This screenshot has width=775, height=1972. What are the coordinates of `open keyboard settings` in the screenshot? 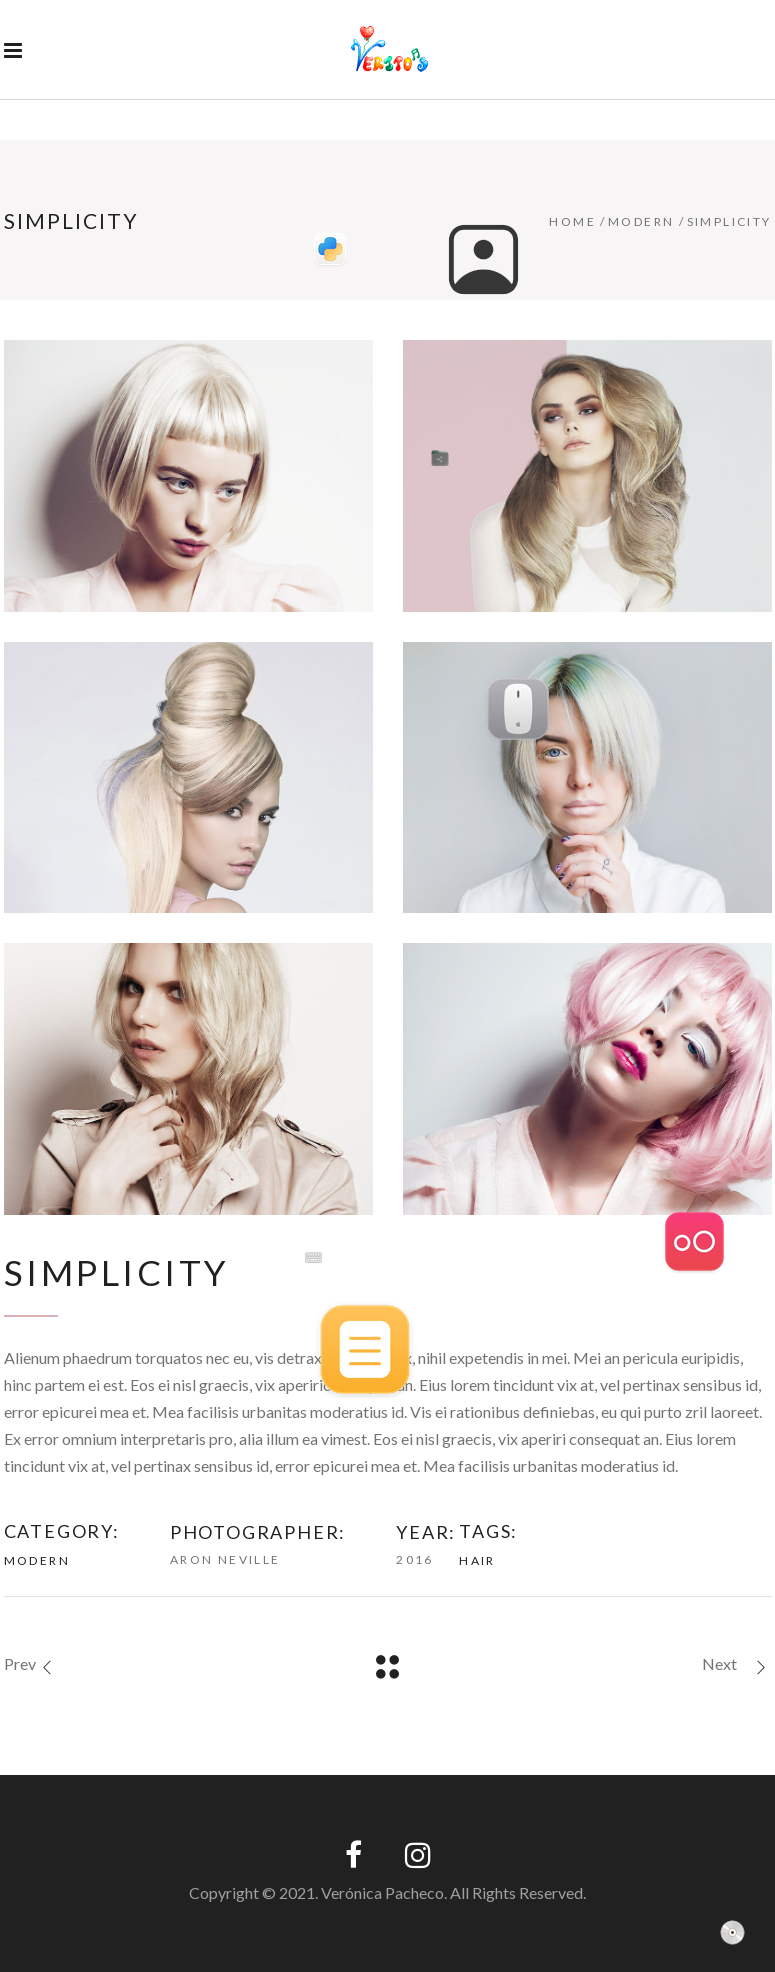 It's located at (313, 1257).